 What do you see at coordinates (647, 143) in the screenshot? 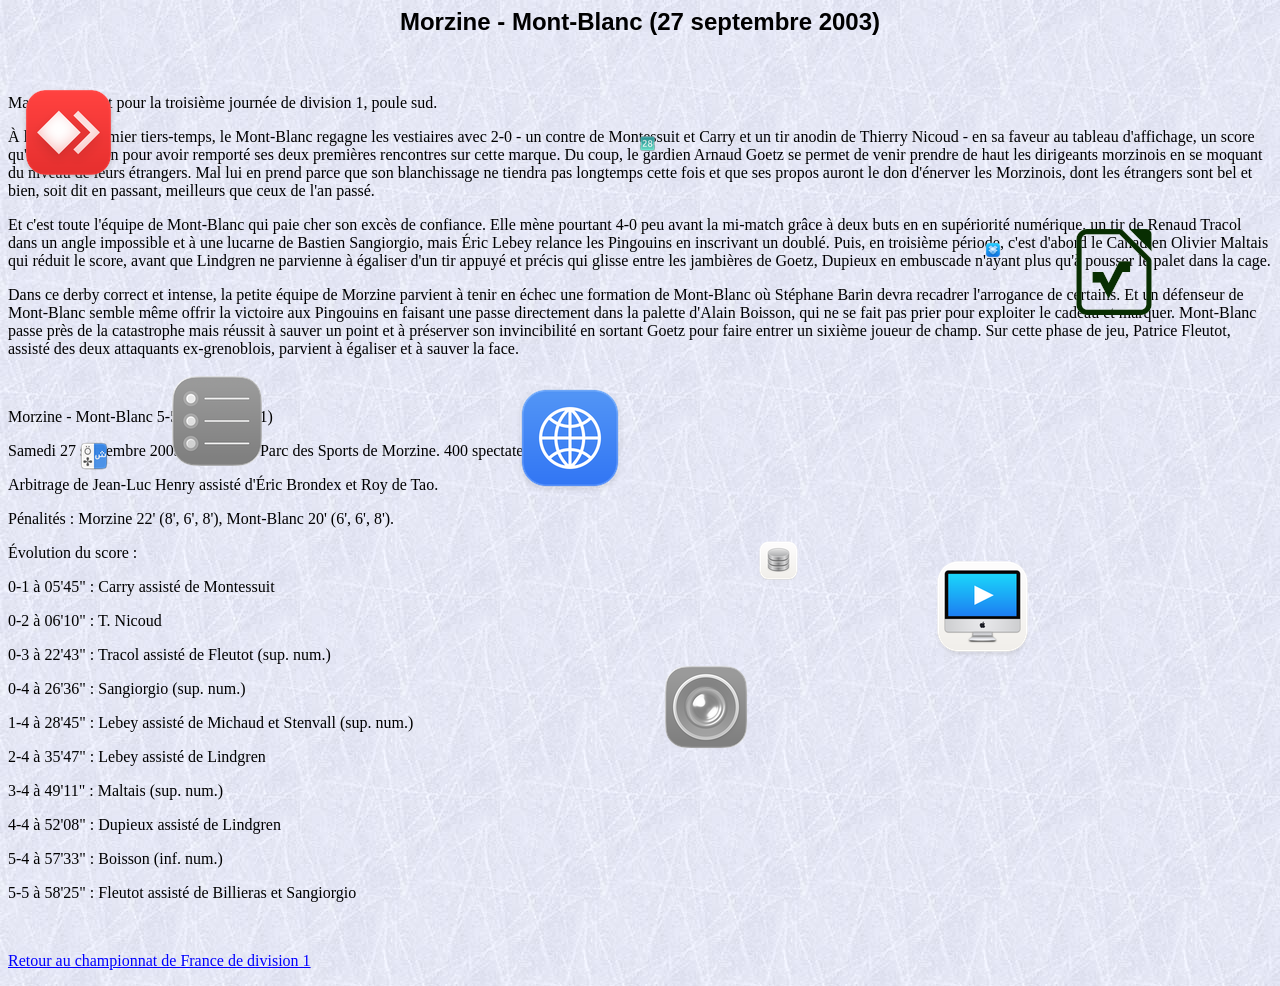
I see `open gnome calendar app` at bounding box center [647, 143].